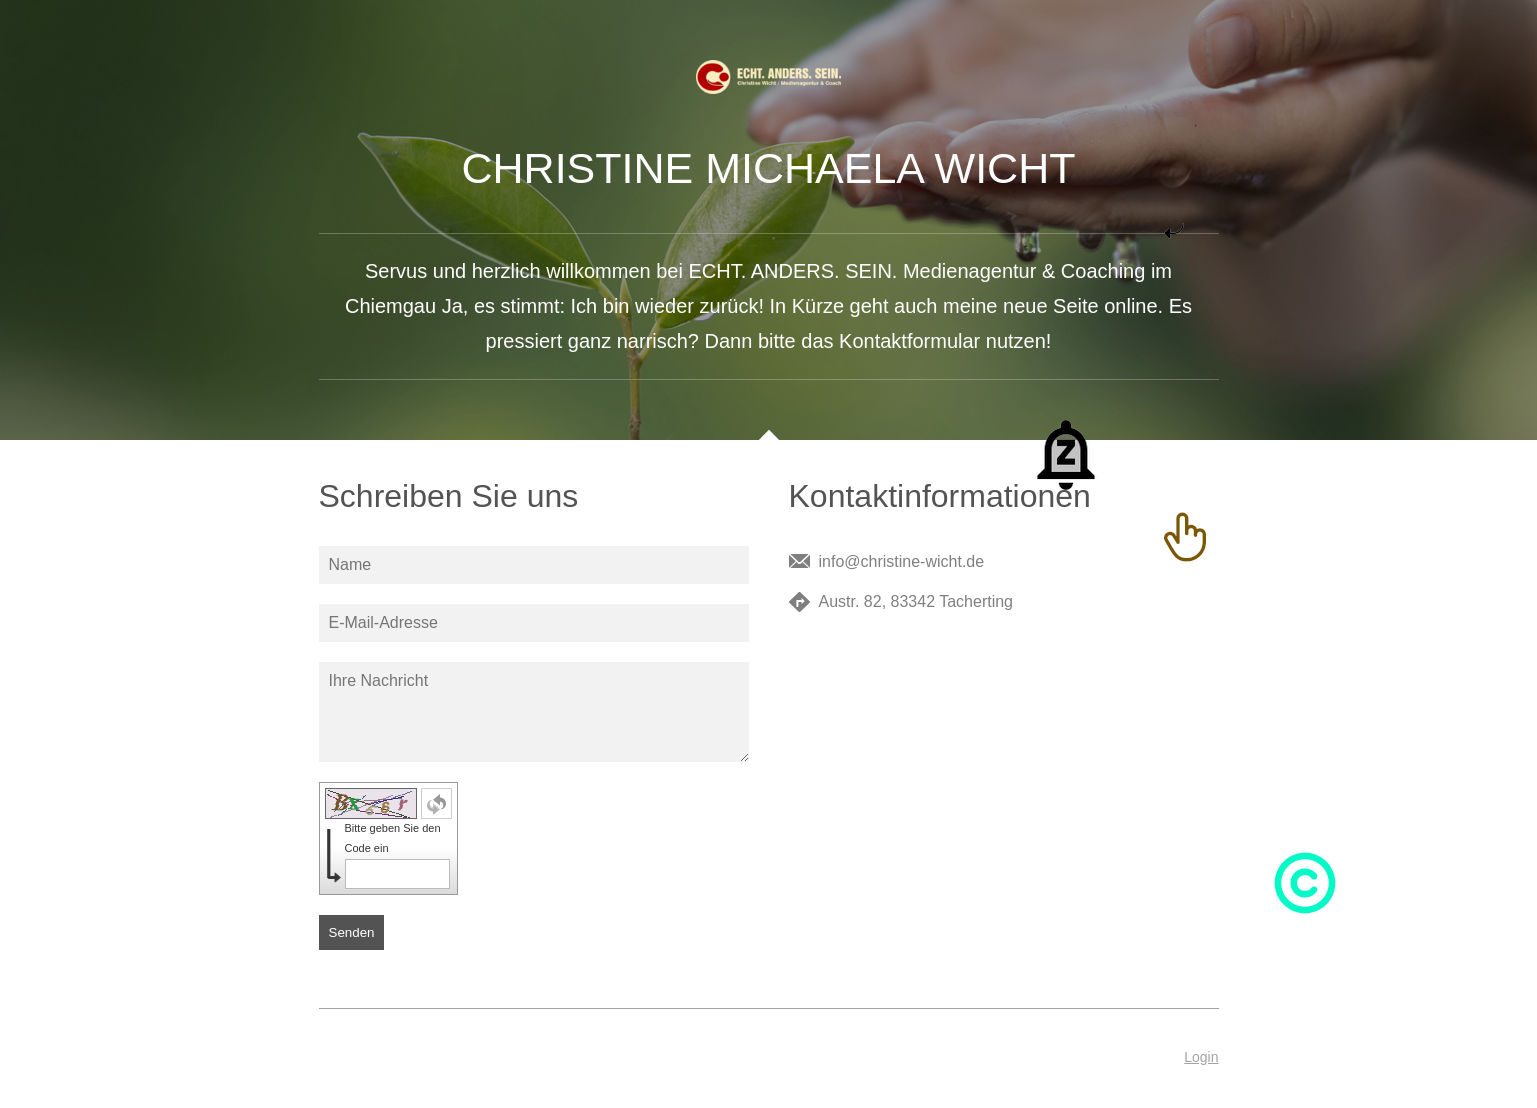 The width and height of the screenshot is (1537, 1108). I want to click on notifications are currently snoozed, so click(1066, 454).